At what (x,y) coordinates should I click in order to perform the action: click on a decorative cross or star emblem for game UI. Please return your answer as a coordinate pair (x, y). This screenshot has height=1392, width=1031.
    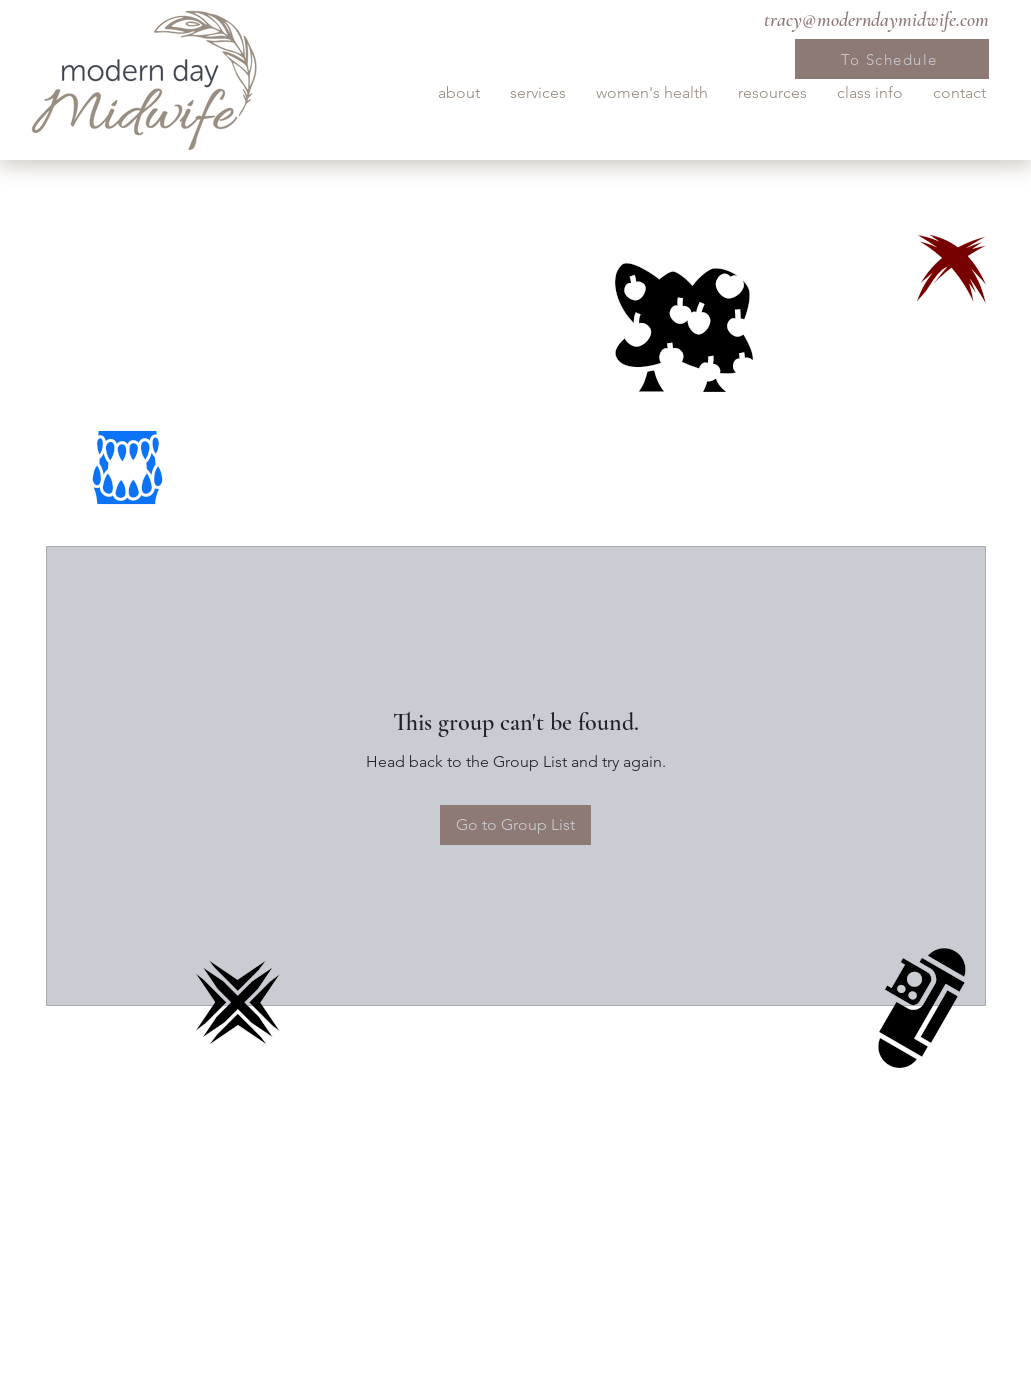
    Looking at the image, I should click on (237, 1002).